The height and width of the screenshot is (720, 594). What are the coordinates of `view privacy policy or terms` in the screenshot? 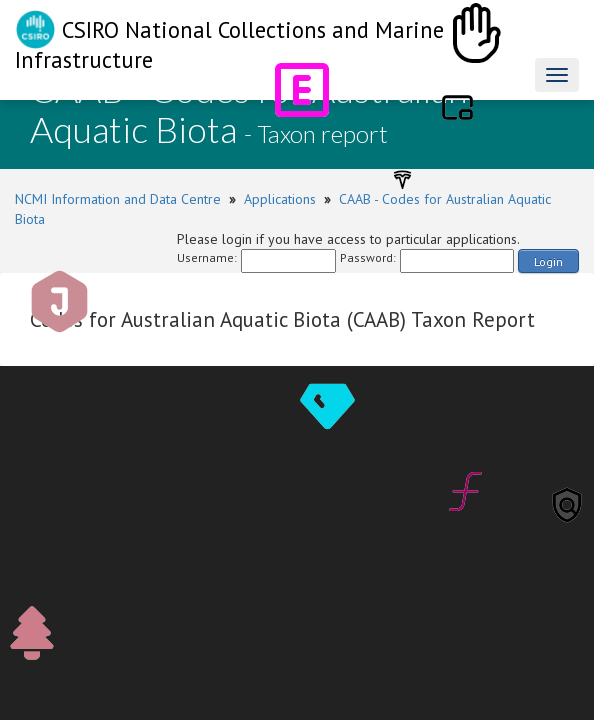 It's located at (567, 505).